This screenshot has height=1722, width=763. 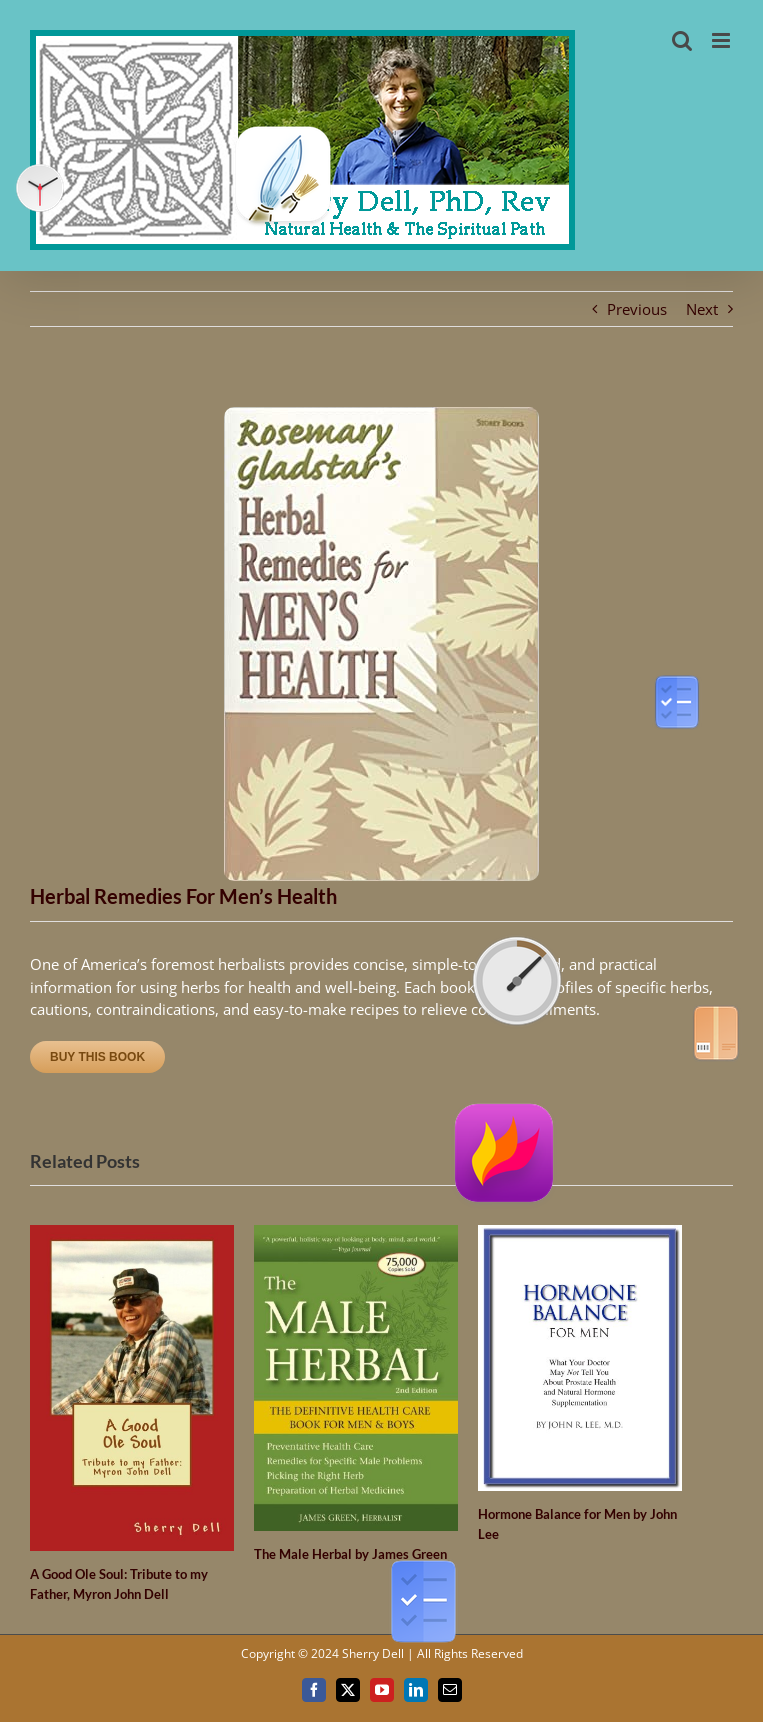 What do you see at coordinates (283, 174) in the screenshot?
I see `open vara text editor app` at bounding box center [283, 174].